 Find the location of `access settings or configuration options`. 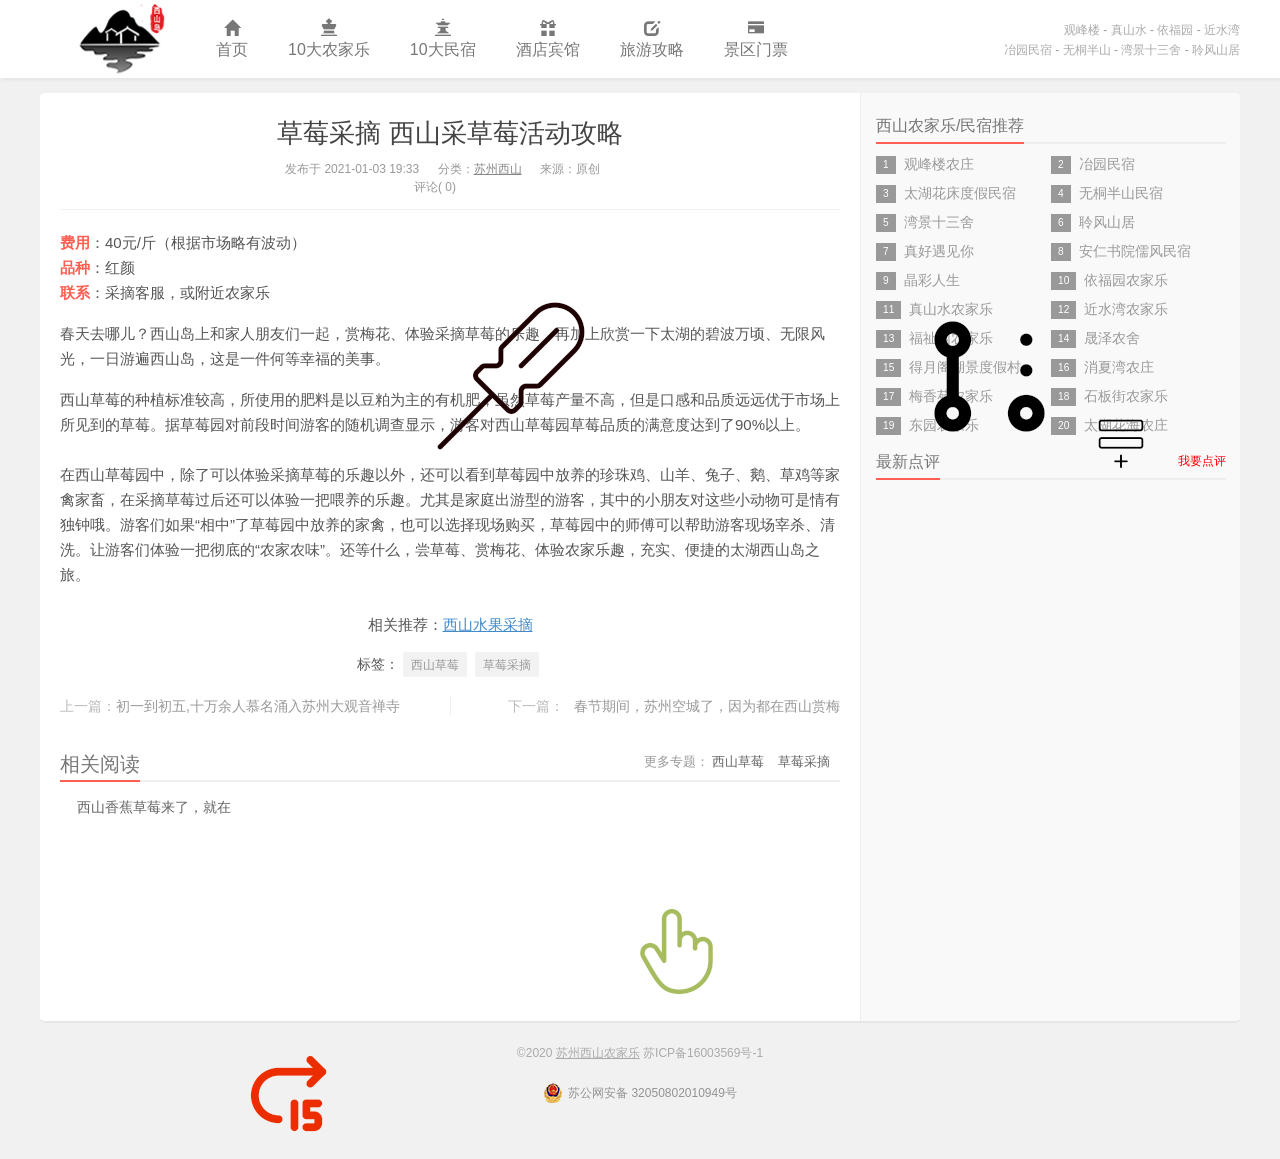

access settings or configuration options is located at coordinates (511, 376).